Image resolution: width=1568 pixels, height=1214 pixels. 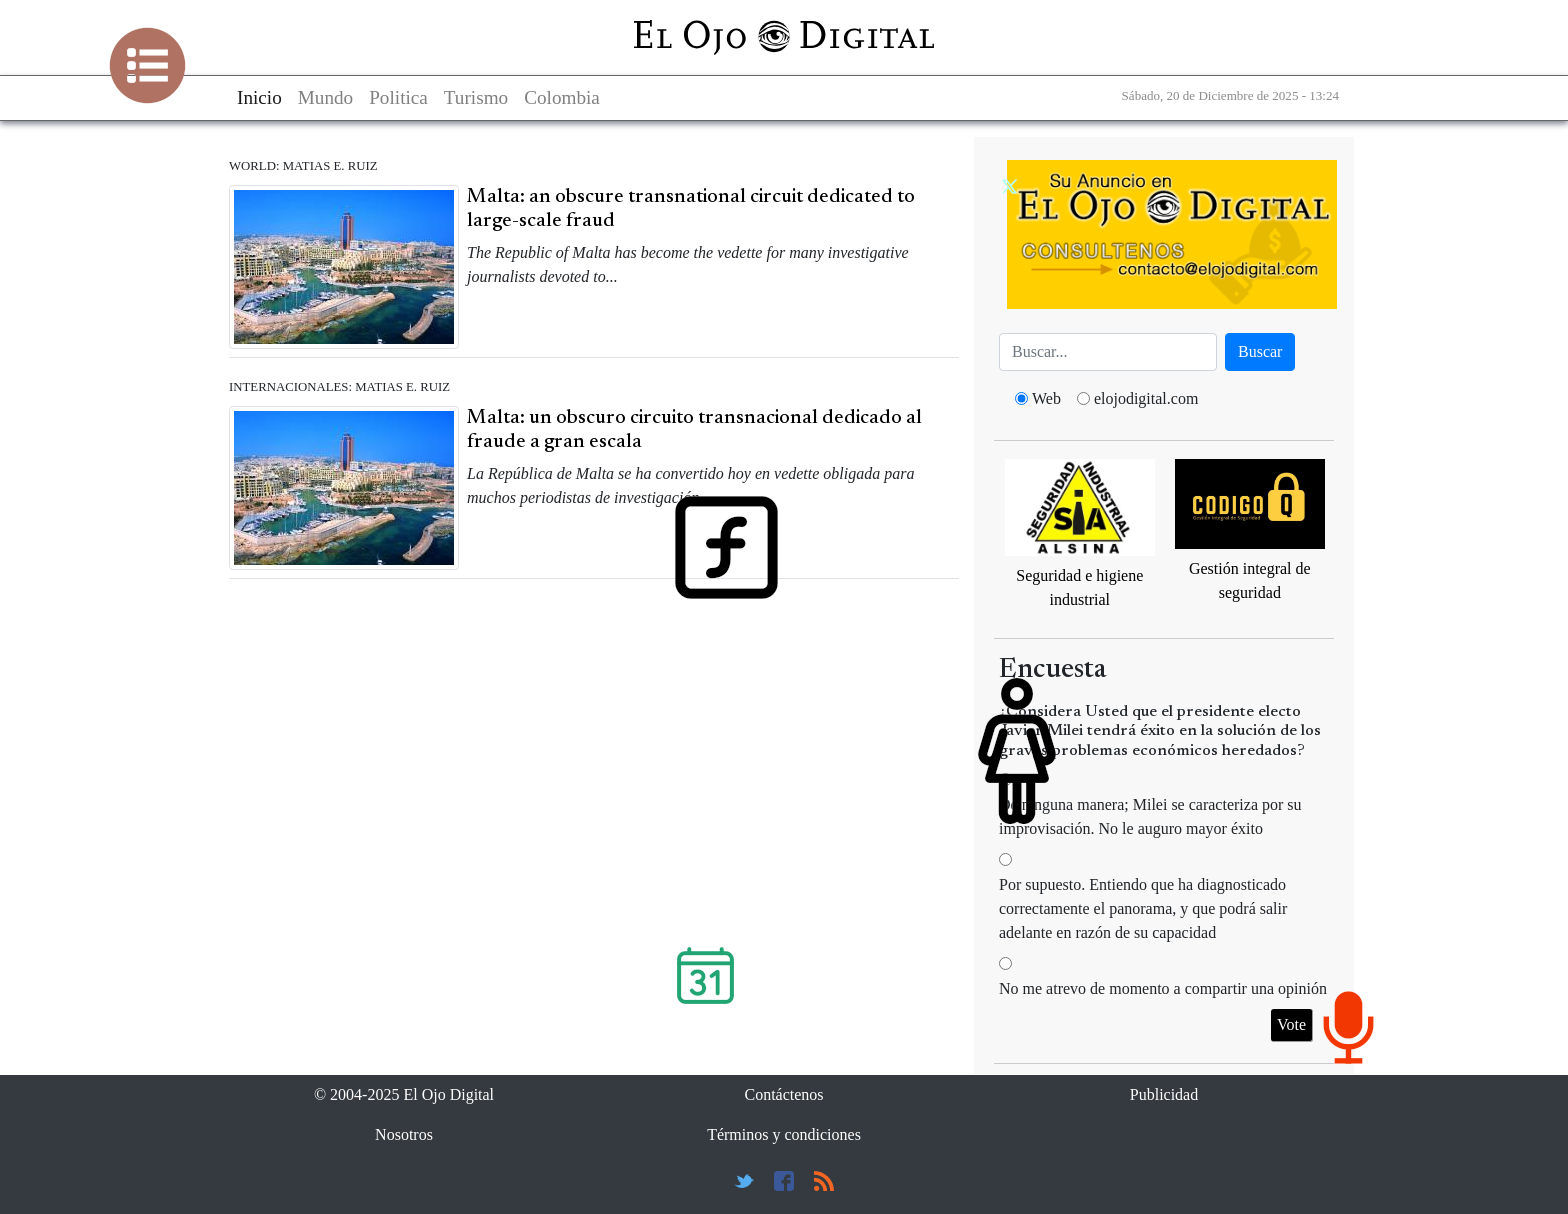 I want to click on indicates women's restroom or facilities, so click(x=1017, y=751).